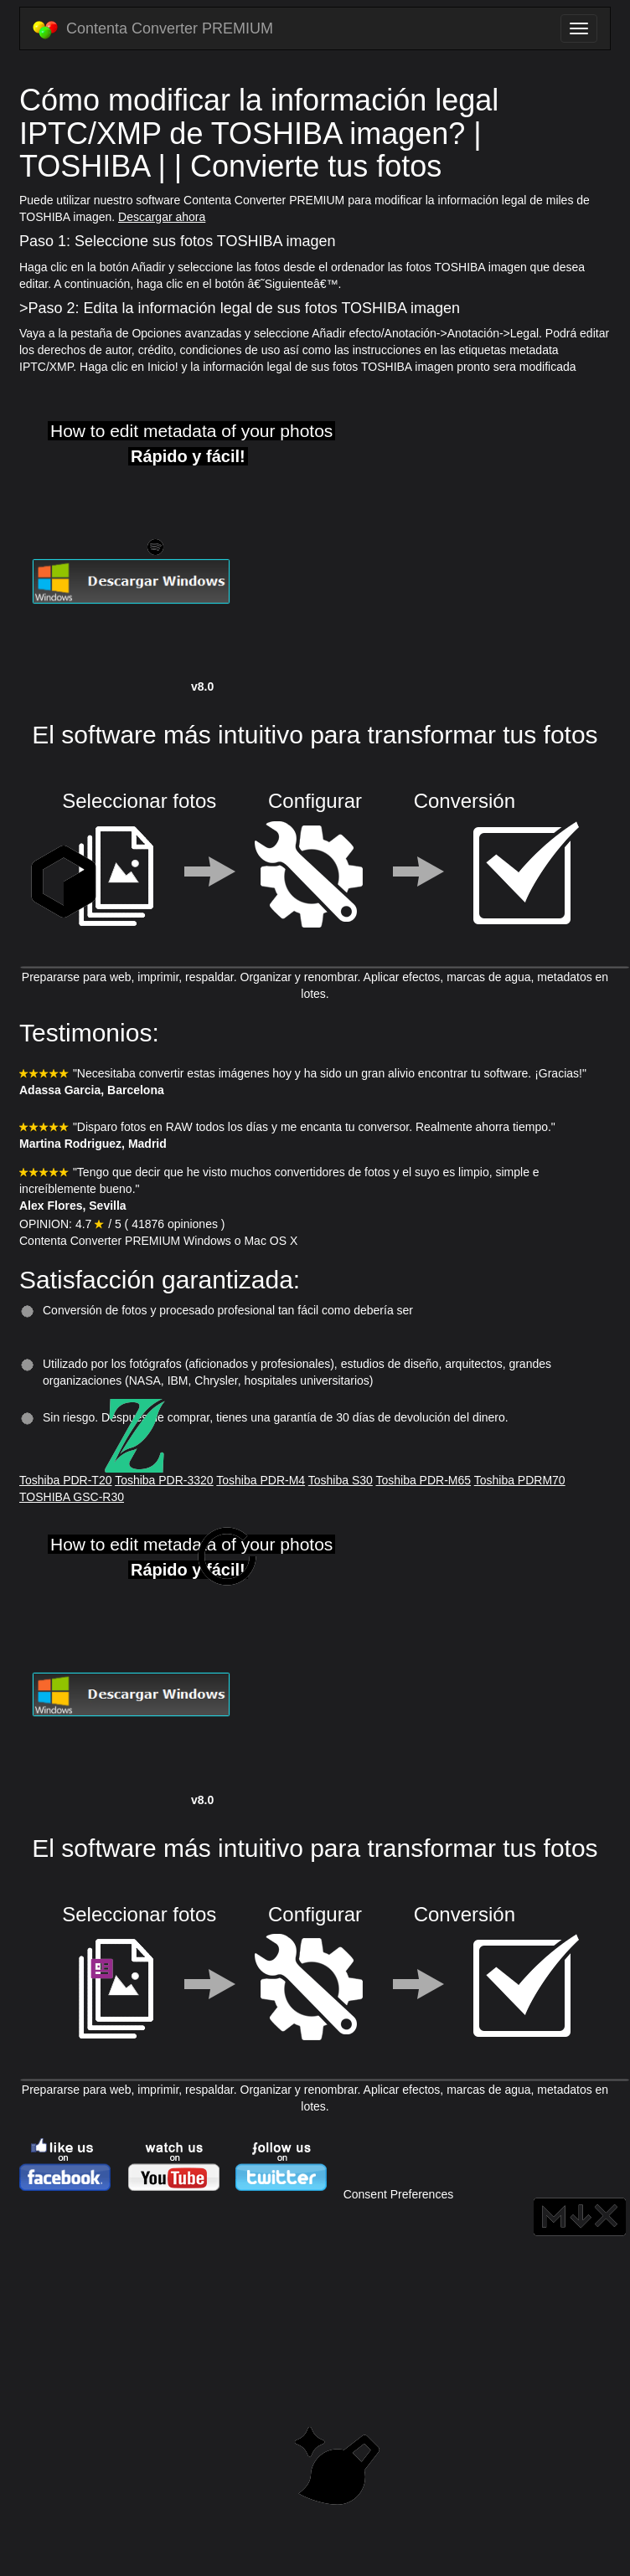  Describe the element at coordinates (155, 547) in the screenshot. I see `open Spotify` at that location.